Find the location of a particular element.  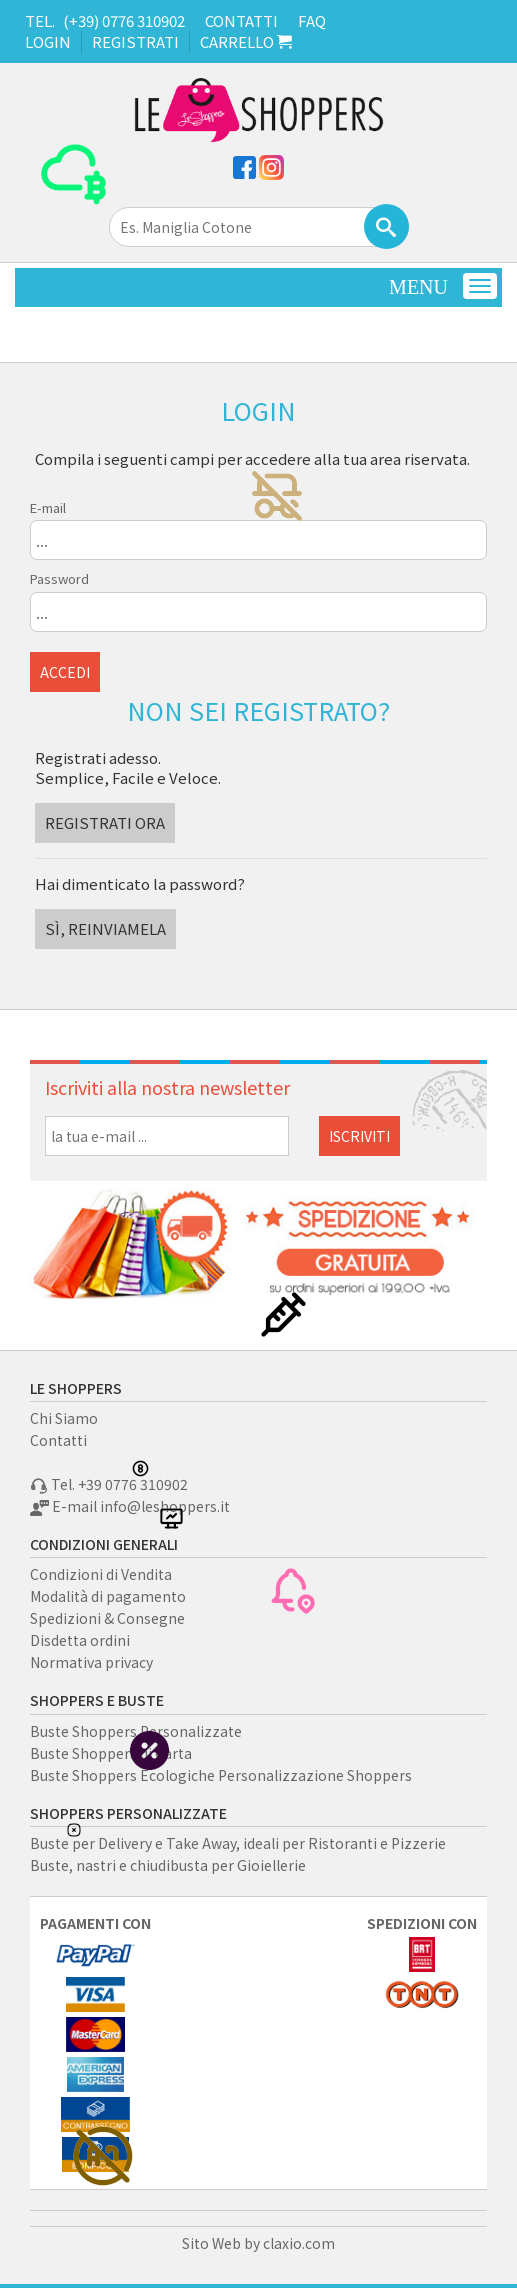

access cloud-based bitcoin wallet is located at coordinates (75, 169).